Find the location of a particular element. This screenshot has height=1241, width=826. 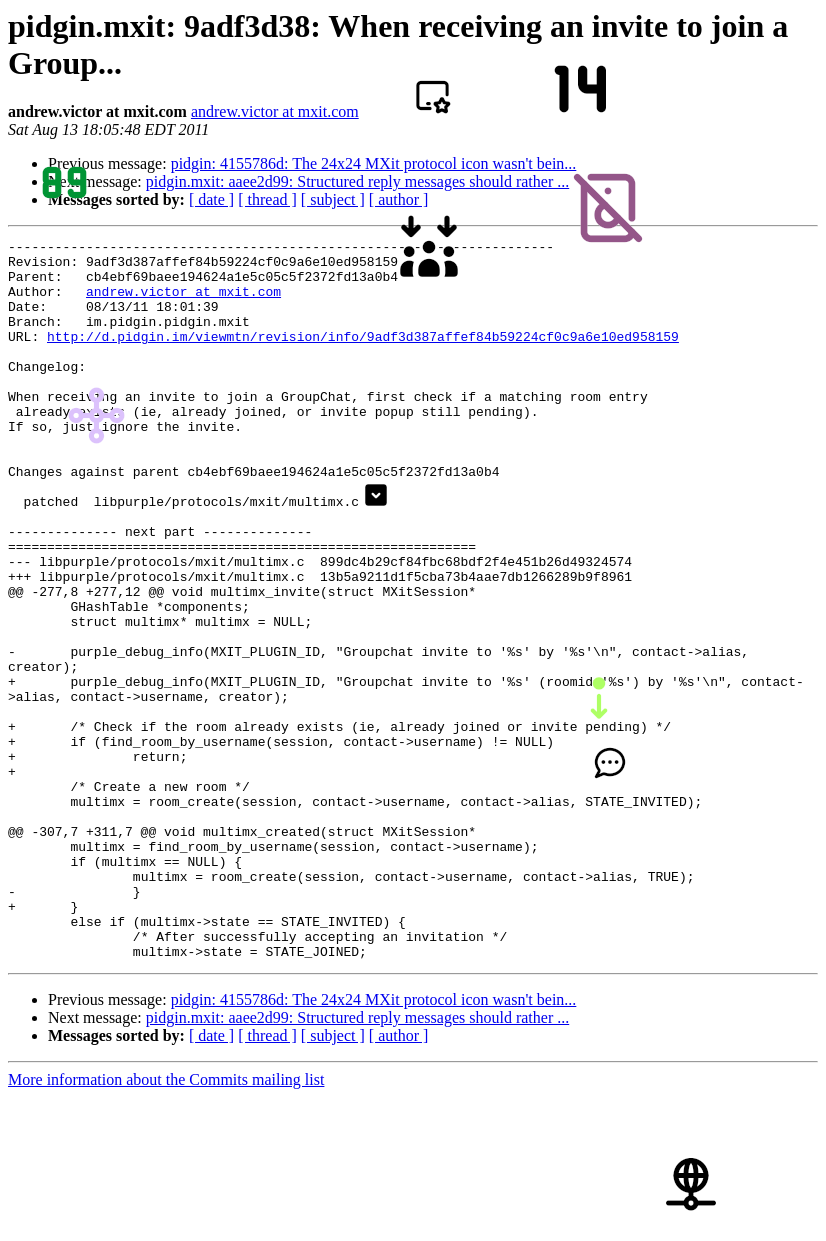

mark this tablet as a favorite device is located at coordinates (432, 95).